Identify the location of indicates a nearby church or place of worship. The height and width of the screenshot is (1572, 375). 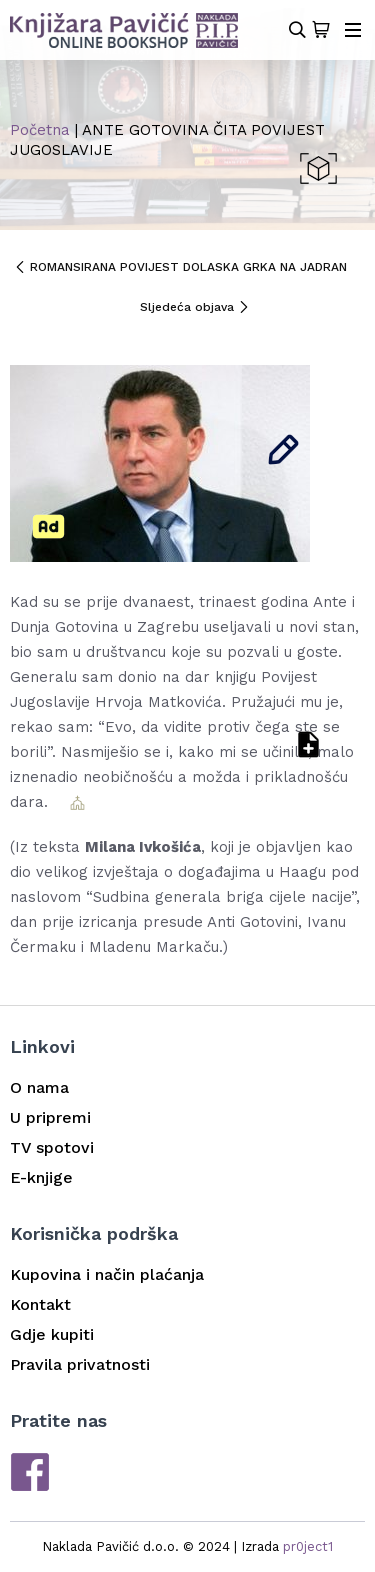
(77, 803).